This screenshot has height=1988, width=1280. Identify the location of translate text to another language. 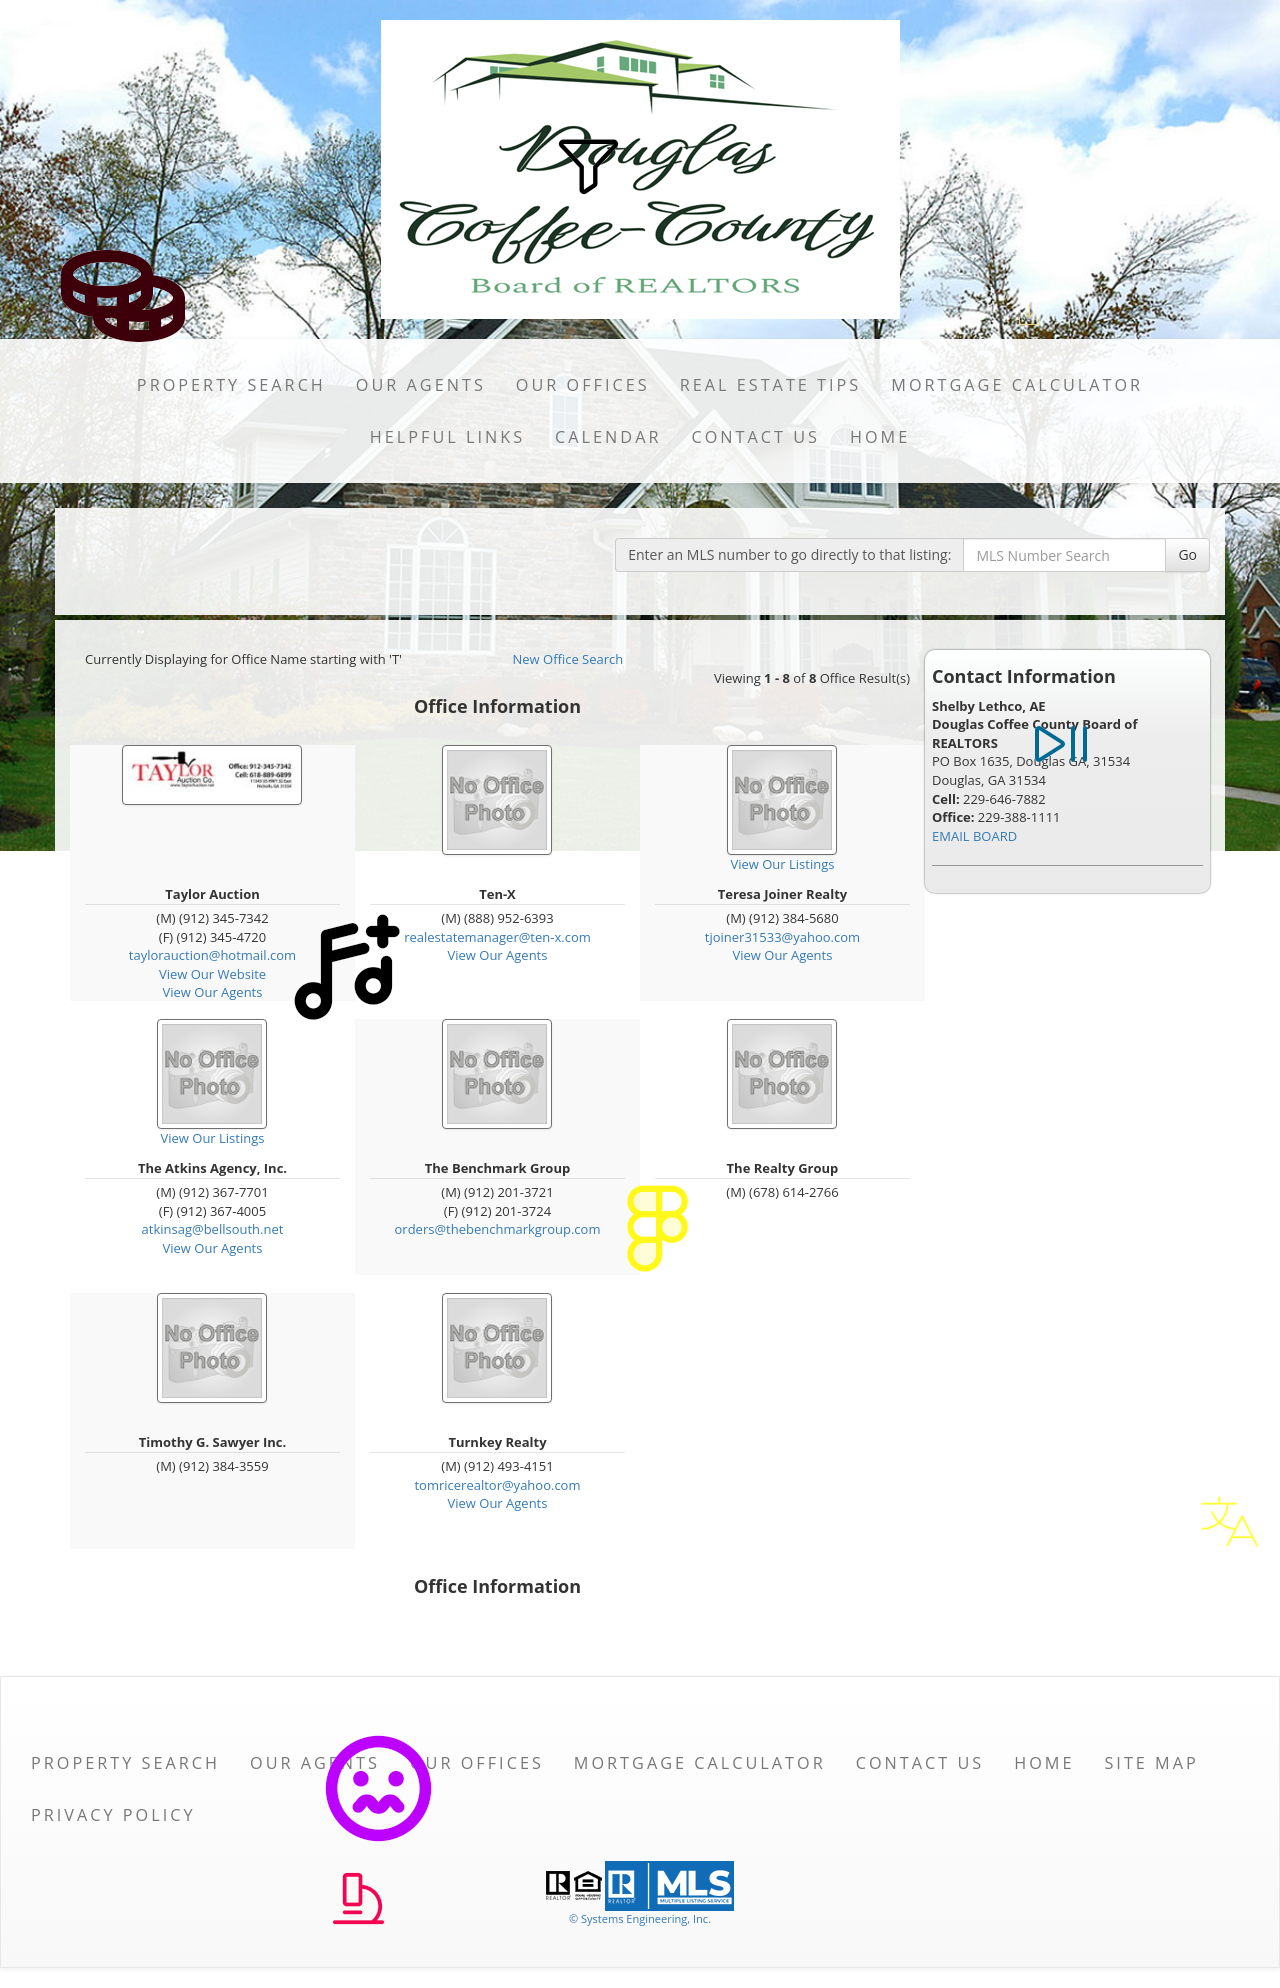
(1227, 1522).